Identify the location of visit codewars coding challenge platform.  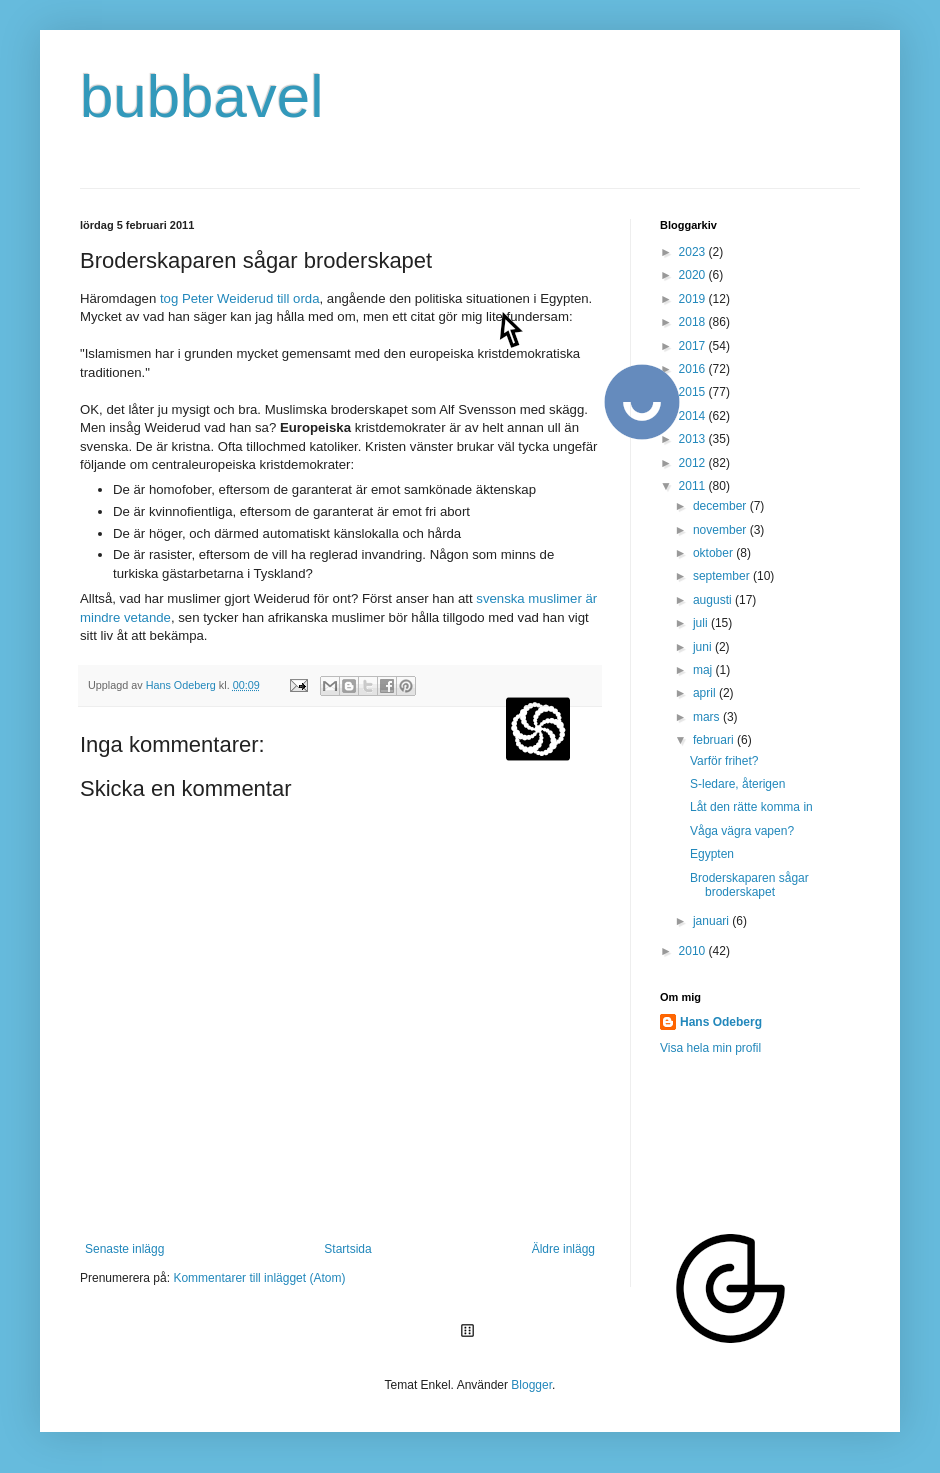
(538, 729).